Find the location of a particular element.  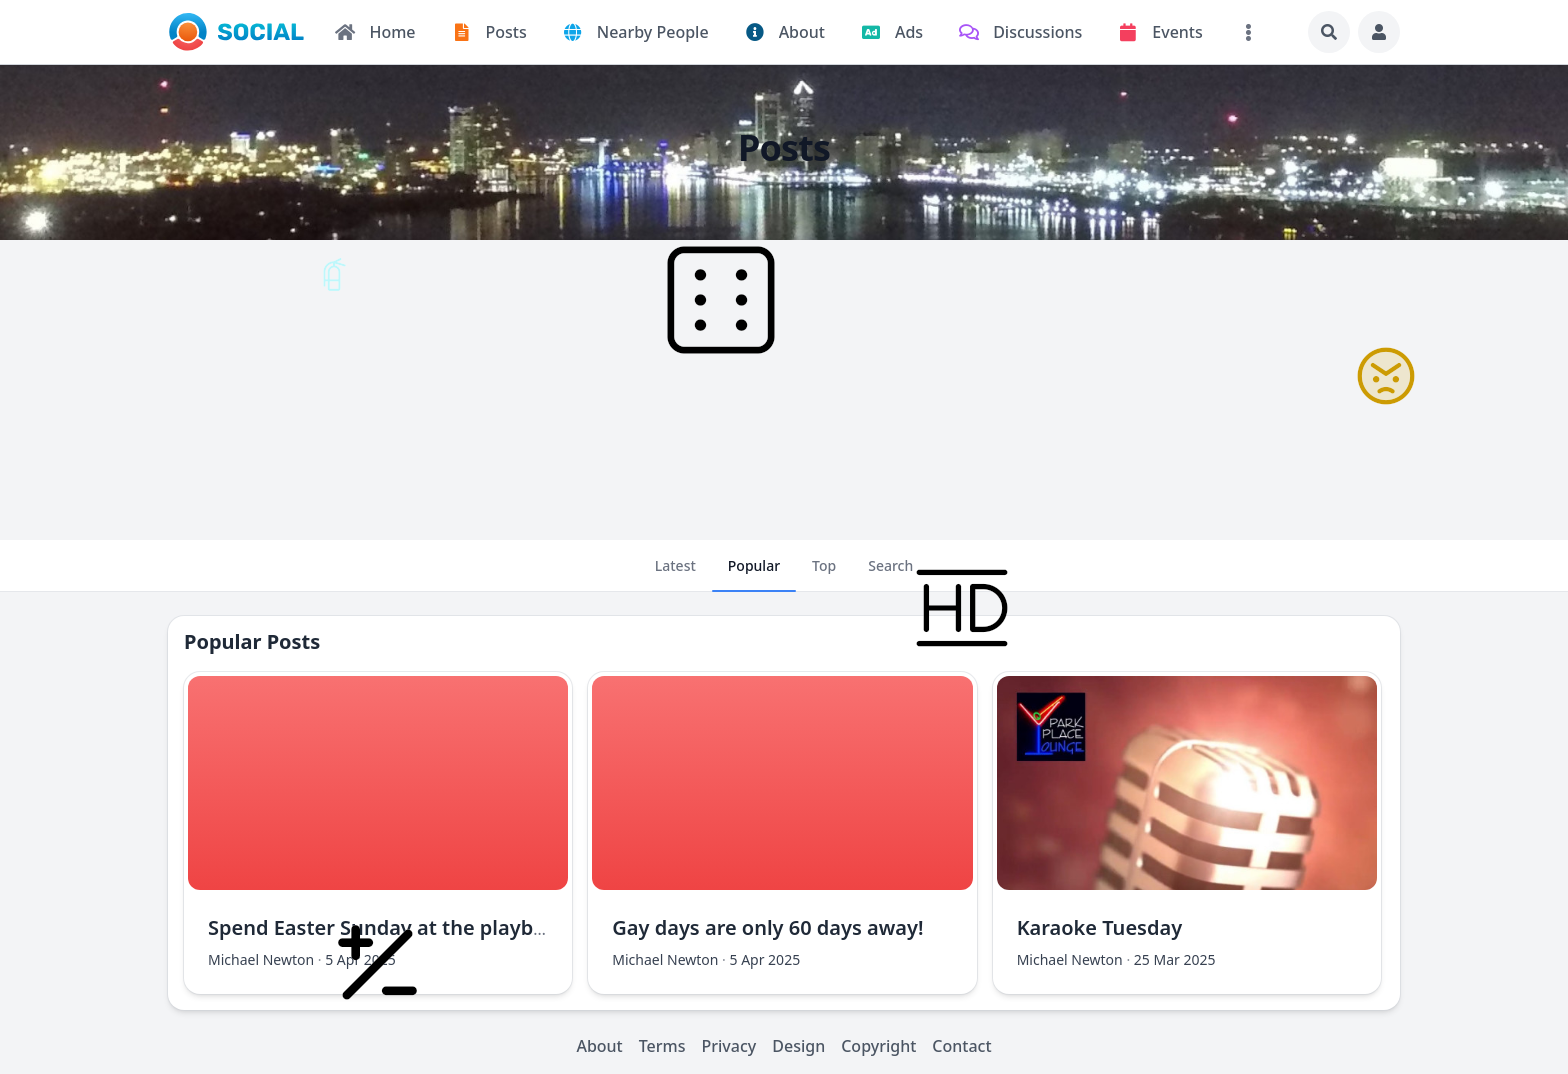

react with anger to a post or message is located at coordinates (1386, 376).